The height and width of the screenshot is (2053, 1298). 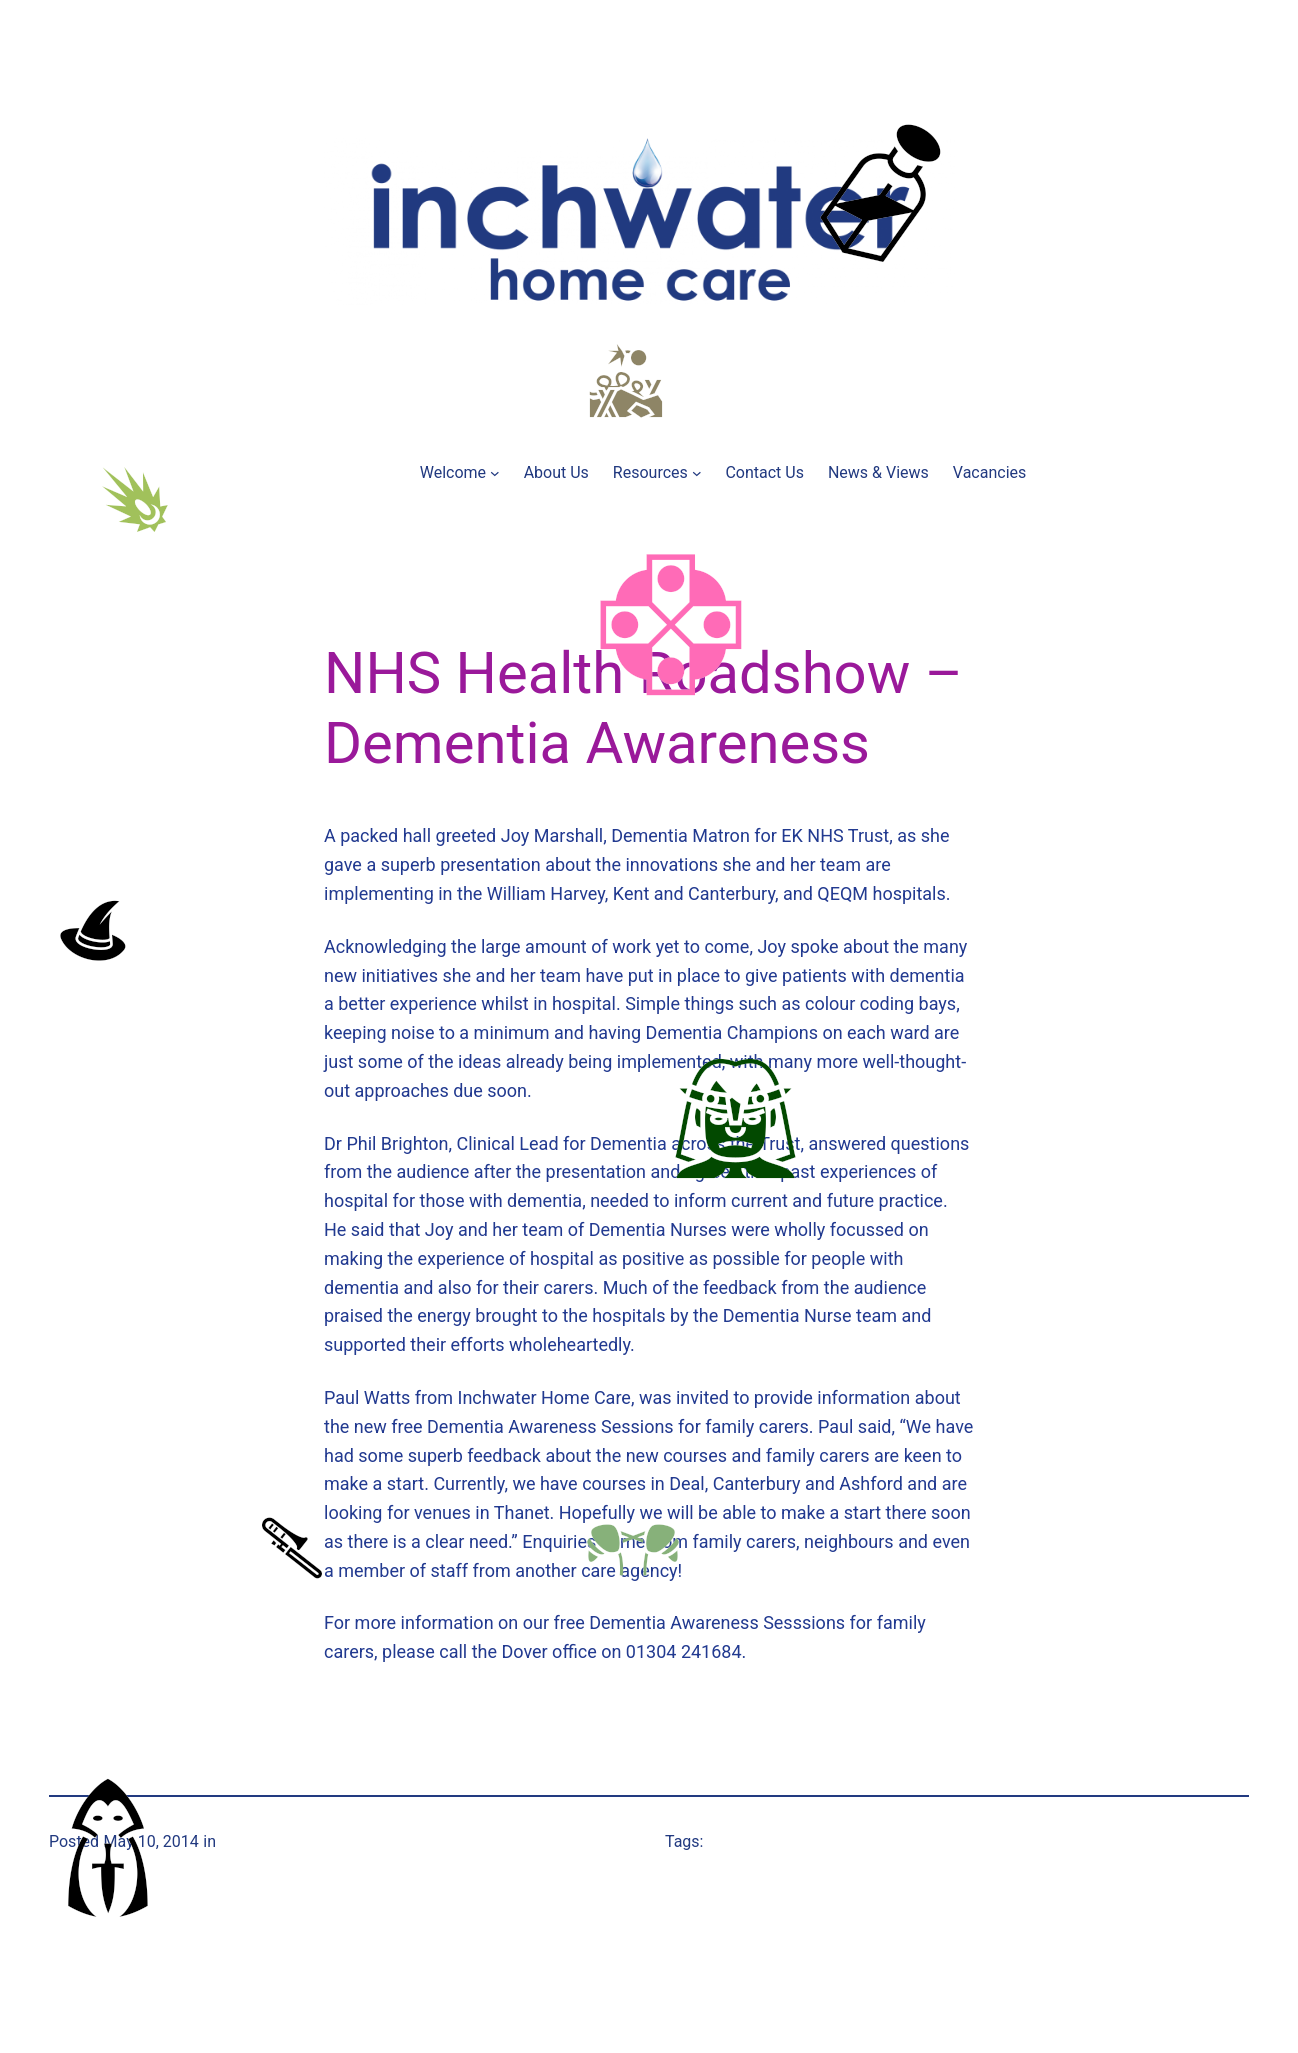 What do you see at coordinates (633, 1550) in the screenshot?
I see `equip shoulder armor to your character` at bounding box center [633, 1550].